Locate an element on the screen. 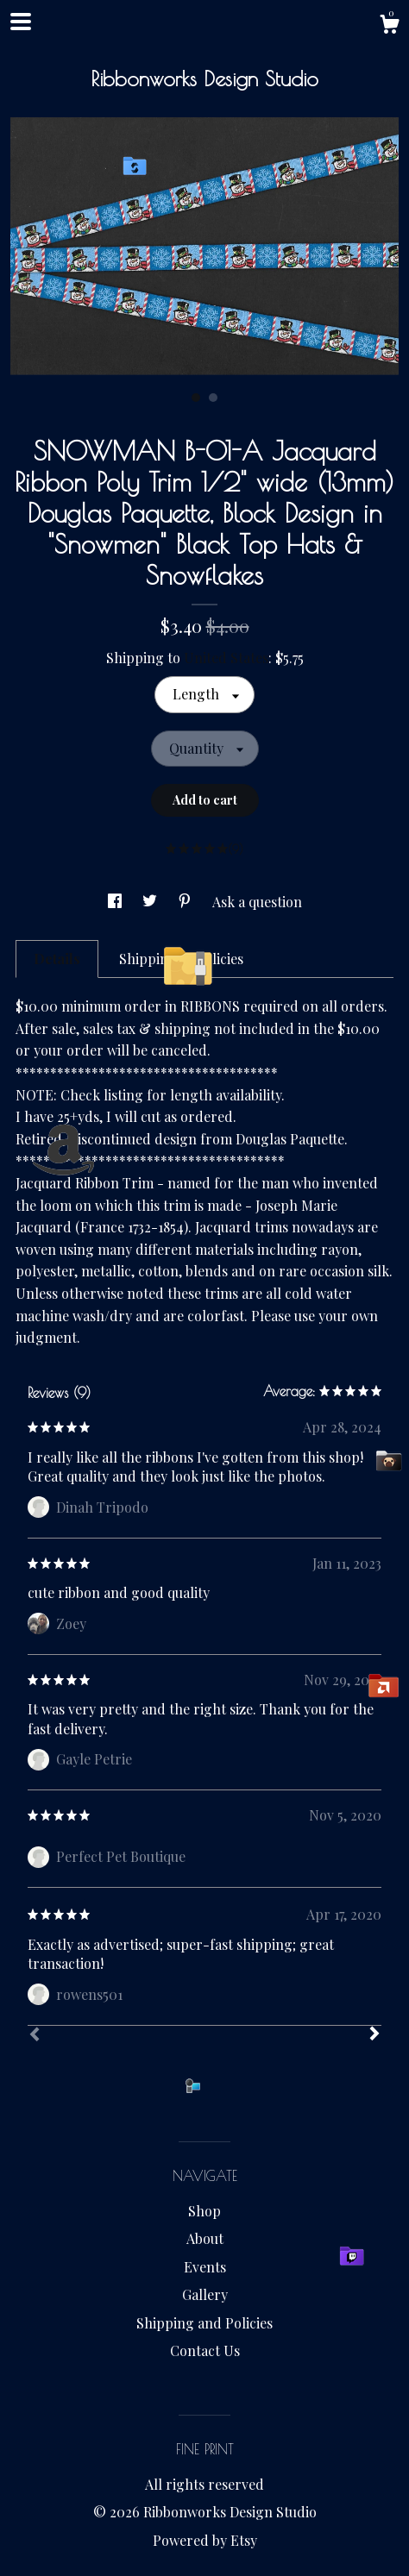 Image resolution: width=409 pixels, height=2576 pixels. open the amazon store app is located at coordinates (63, 1150).